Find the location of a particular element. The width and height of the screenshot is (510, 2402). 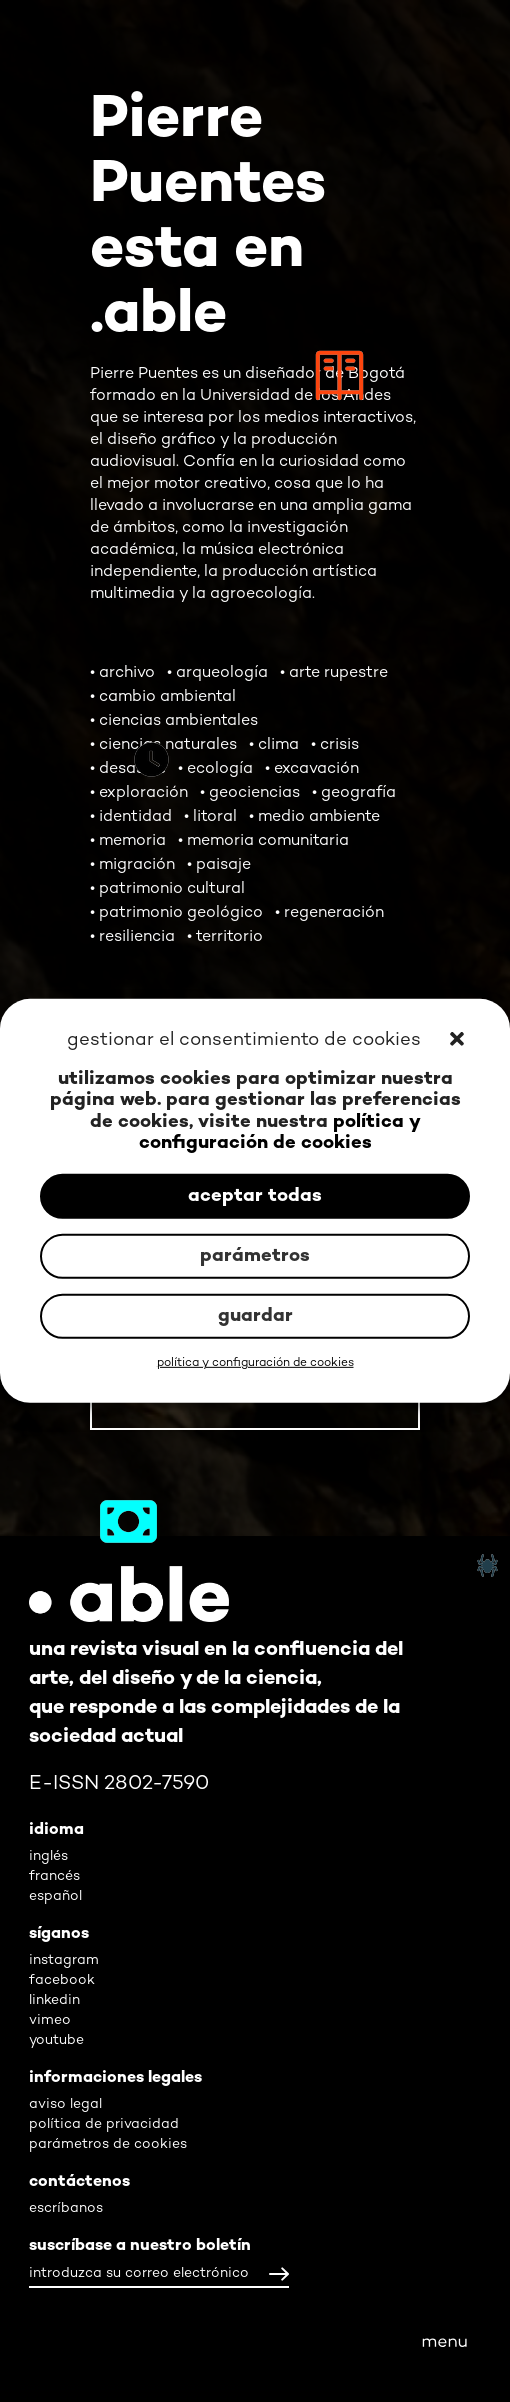

indicates bug or error in the system is located at coordinates (487, 1565).